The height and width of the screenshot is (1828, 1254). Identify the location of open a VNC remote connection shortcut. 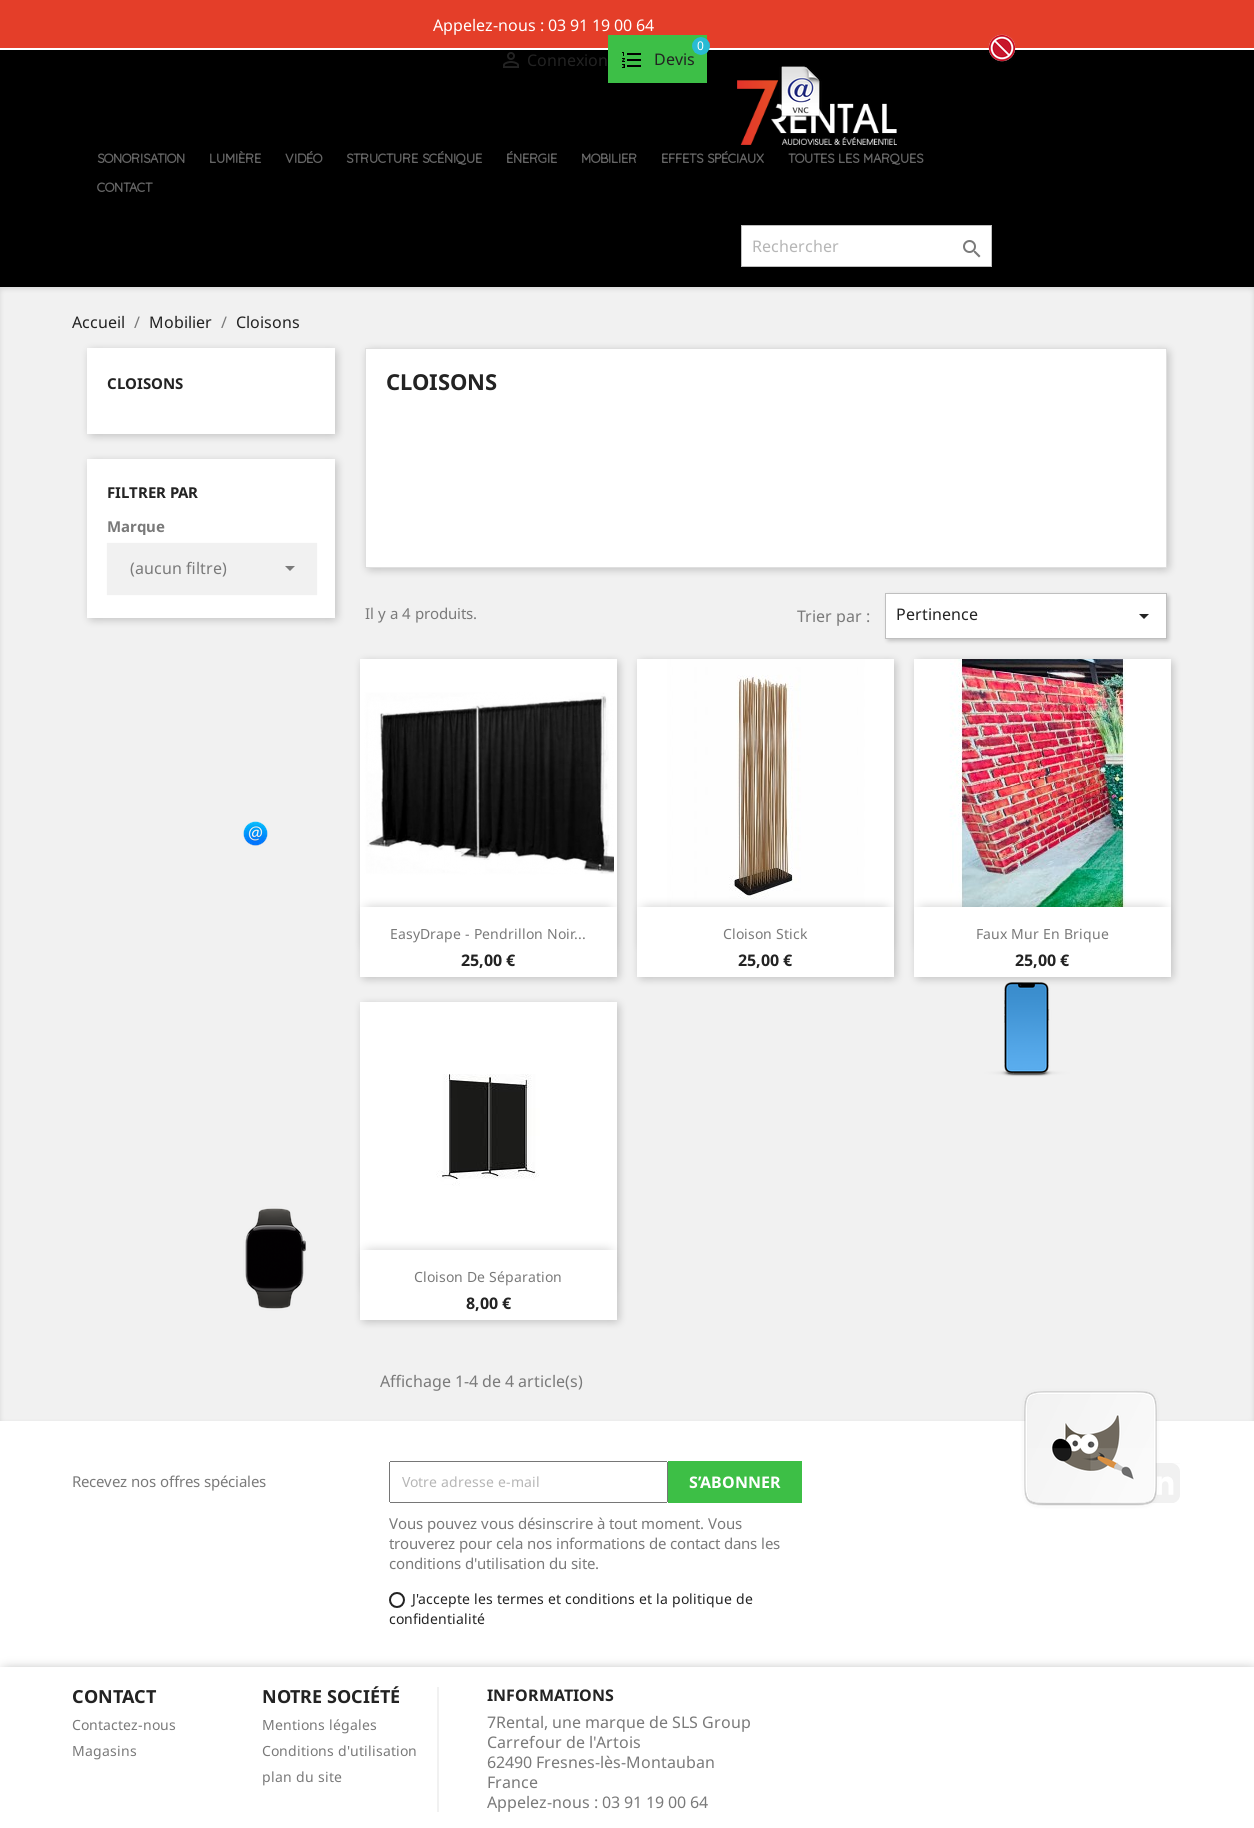
(800, 92).